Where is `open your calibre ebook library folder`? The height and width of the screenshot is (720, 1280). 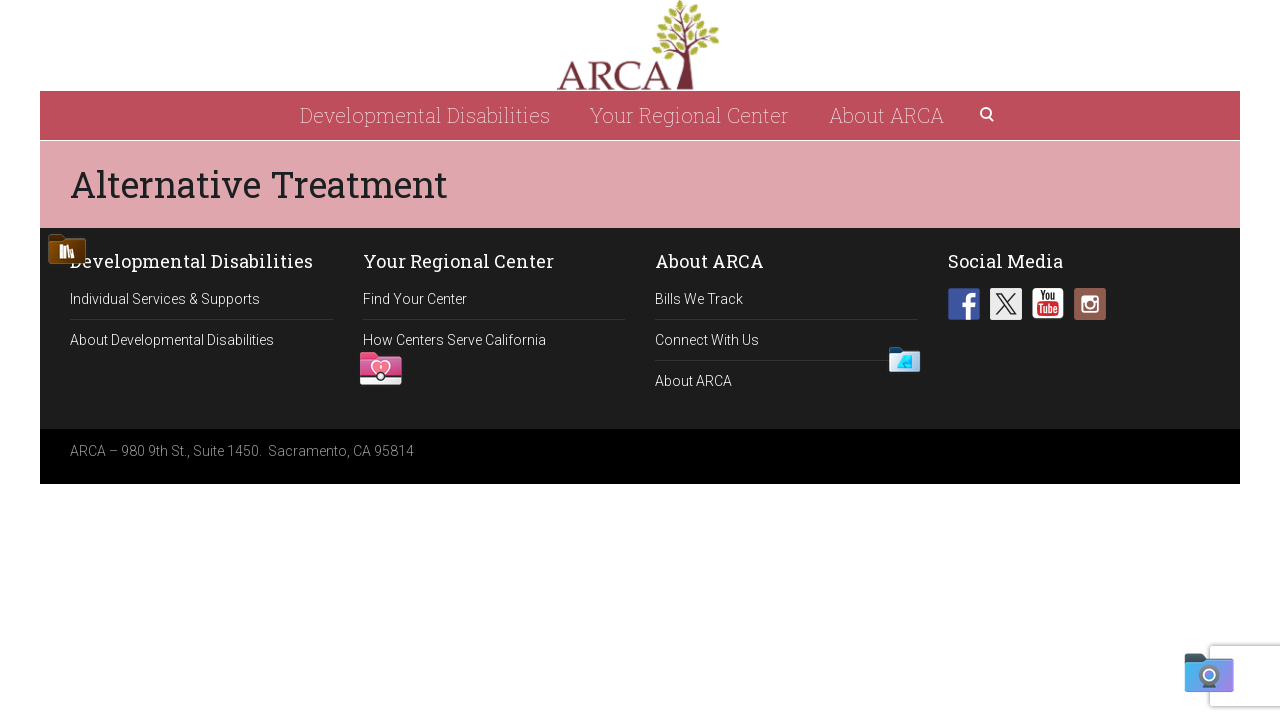 open your calibre ebook library folder is located at coordinates (67, 250).